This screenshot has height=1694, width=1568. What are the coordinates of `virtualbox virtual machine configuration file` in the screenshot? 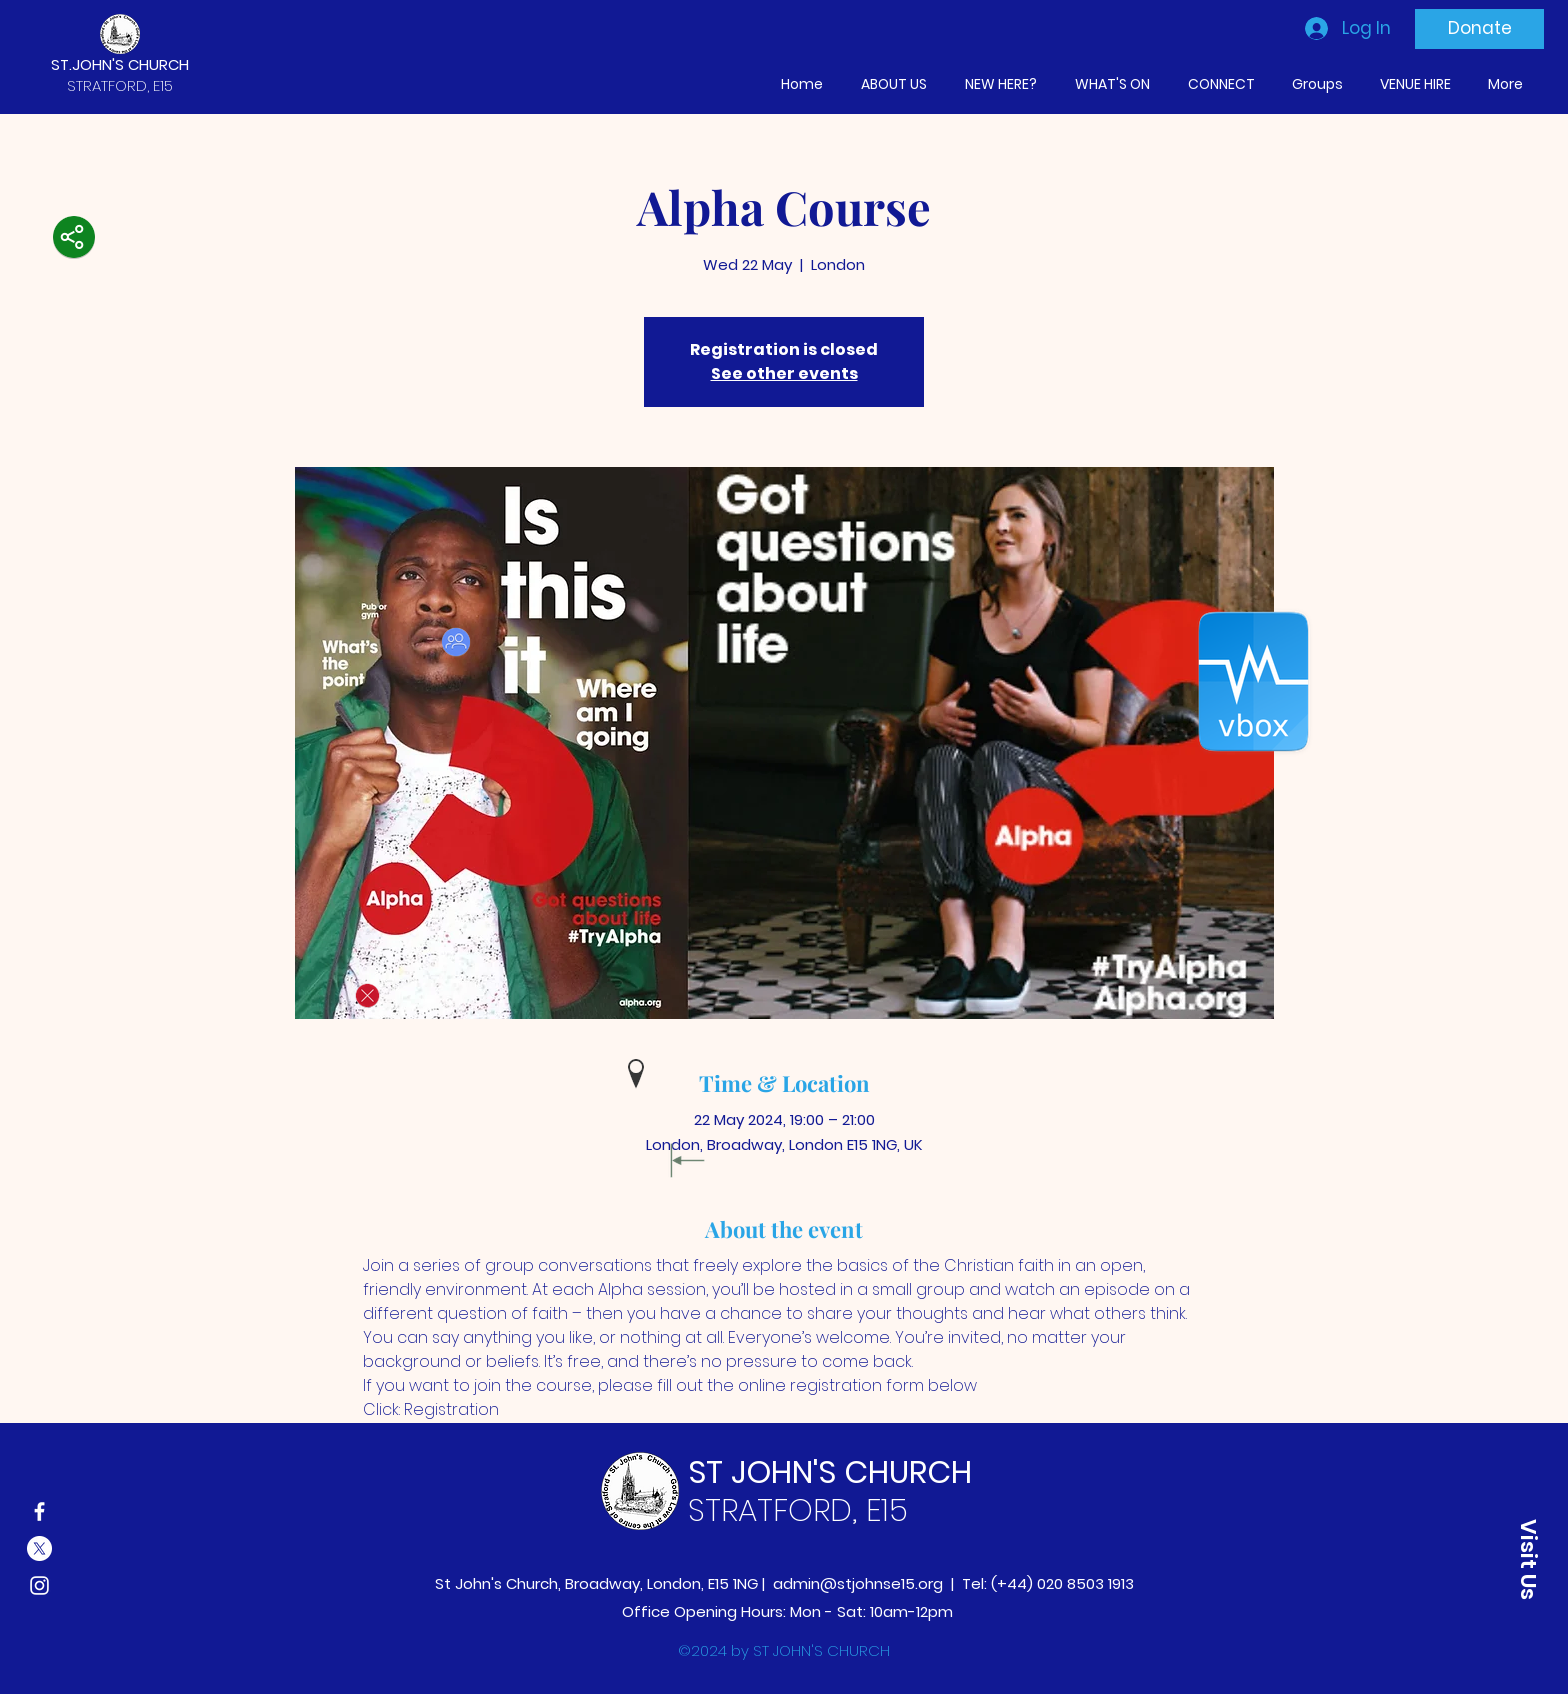 It's located at (1253, 681).